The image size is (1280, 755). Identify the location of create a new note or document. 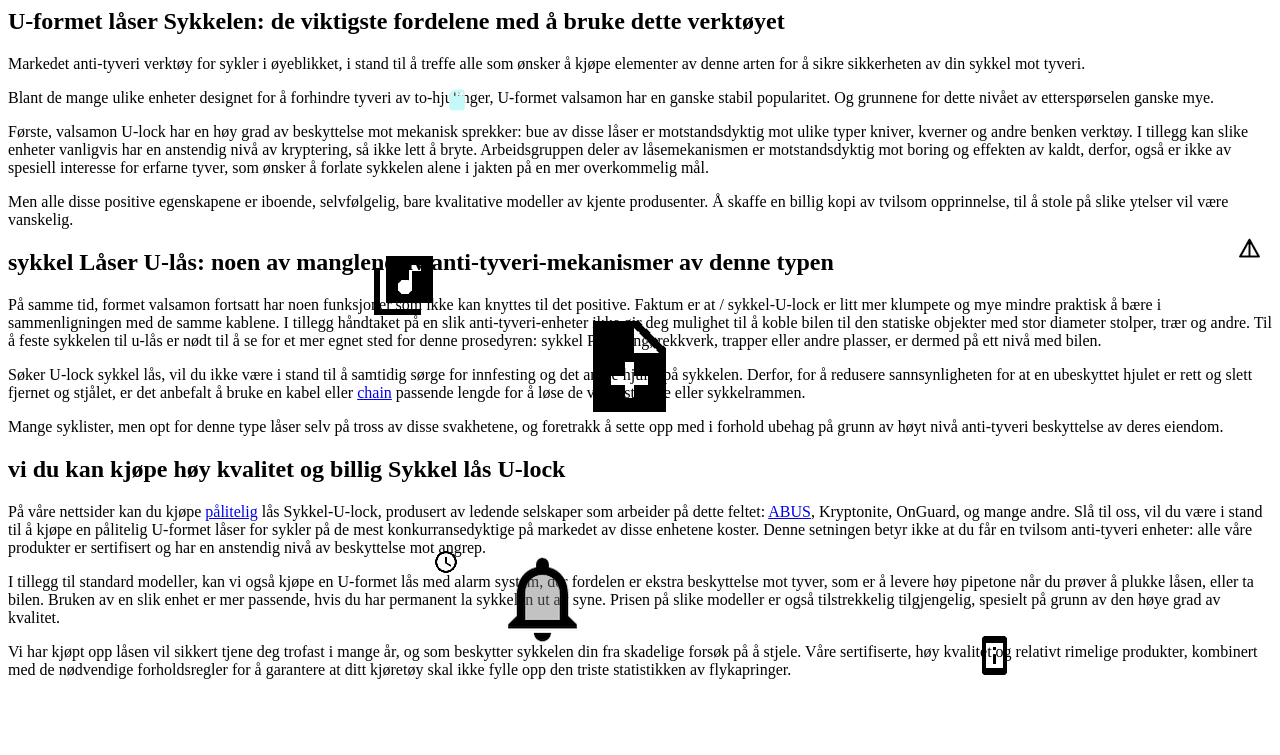
(629, 366).